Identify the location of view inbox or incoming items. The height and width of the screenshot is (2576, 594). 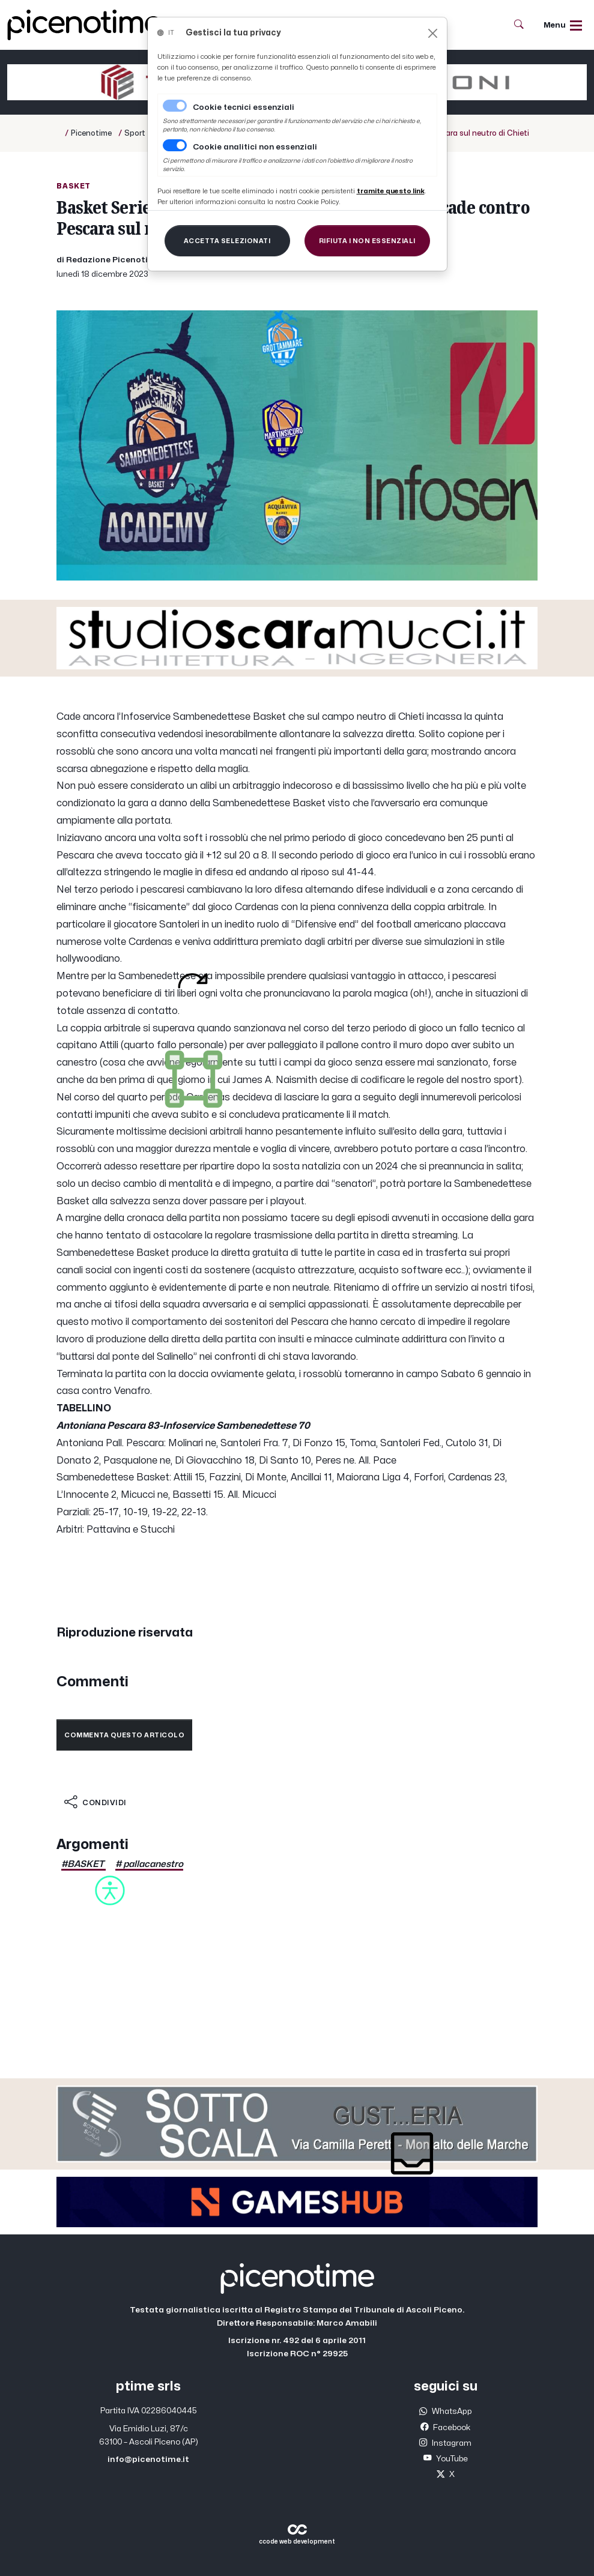
(412, 2153).